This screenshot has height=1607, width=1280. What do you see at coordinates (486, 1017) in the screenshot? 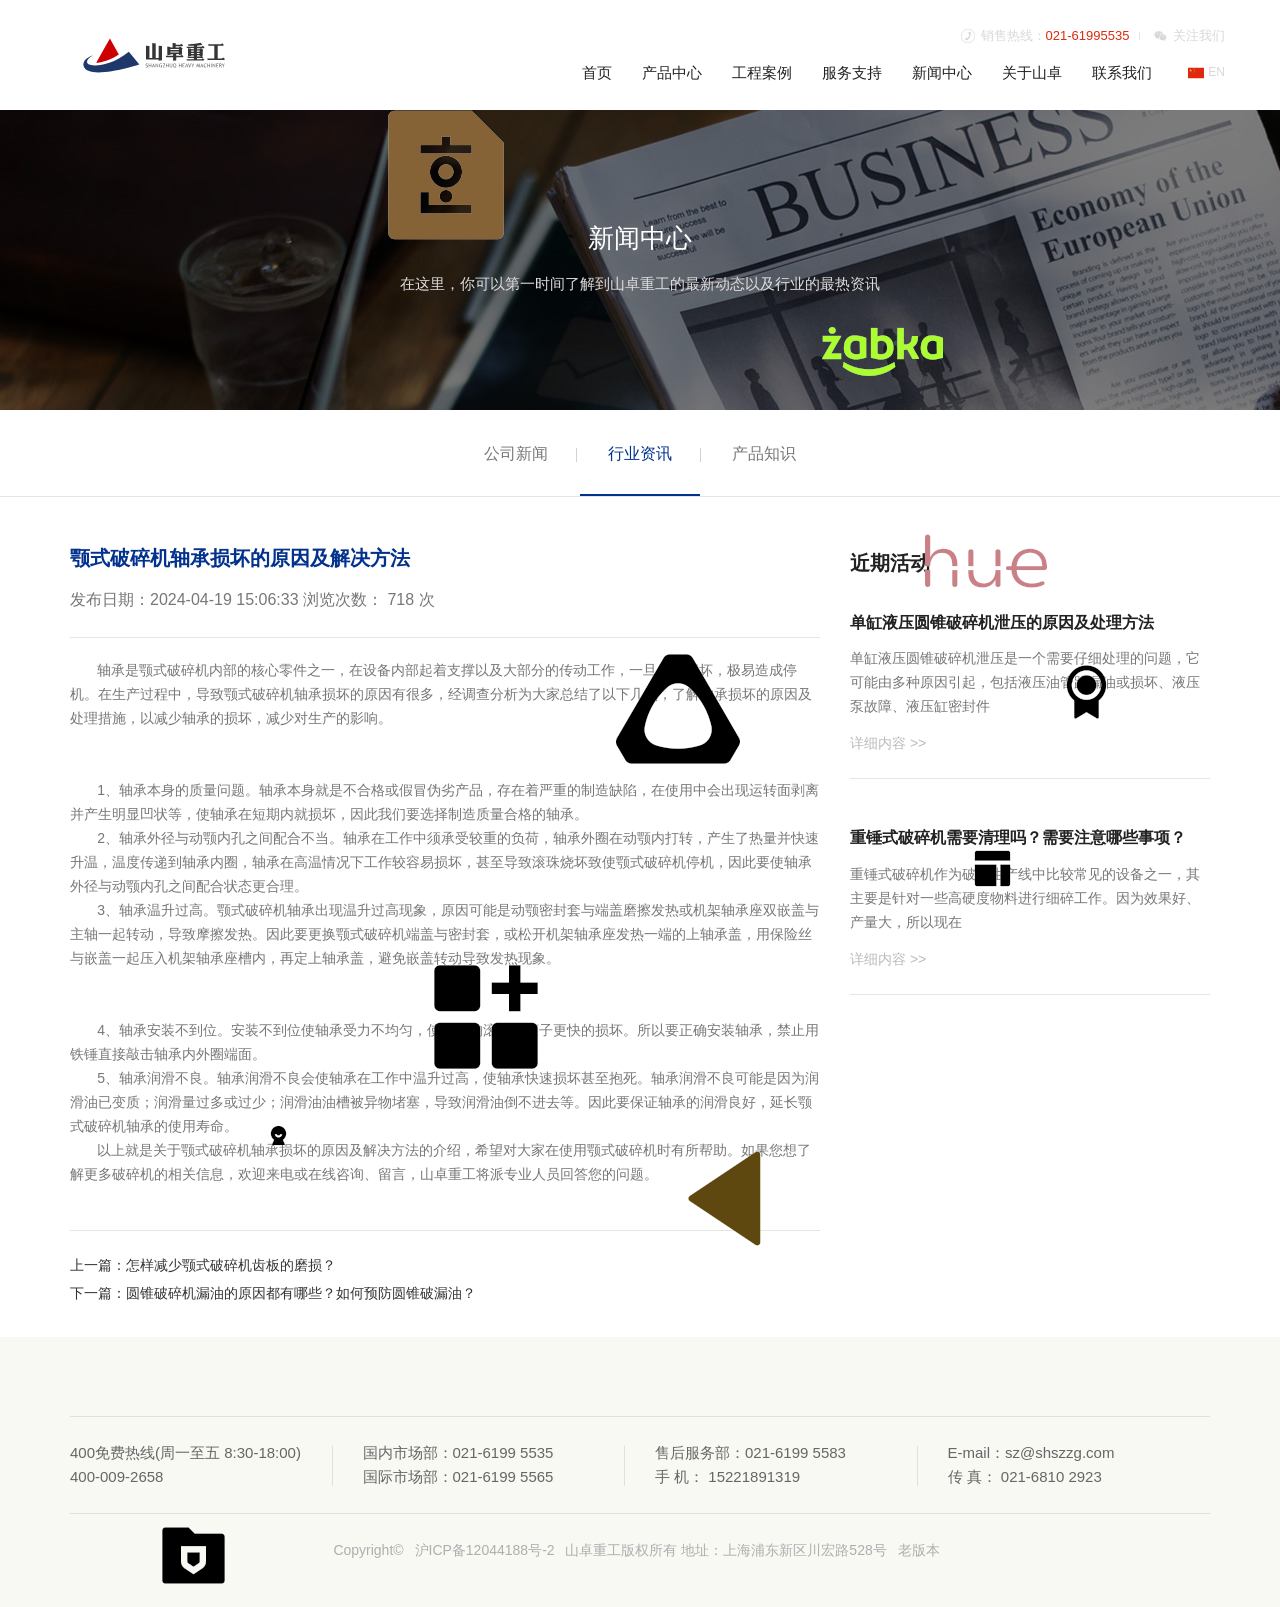
I see `add a new function or module` at bounding box center [486, 1017].